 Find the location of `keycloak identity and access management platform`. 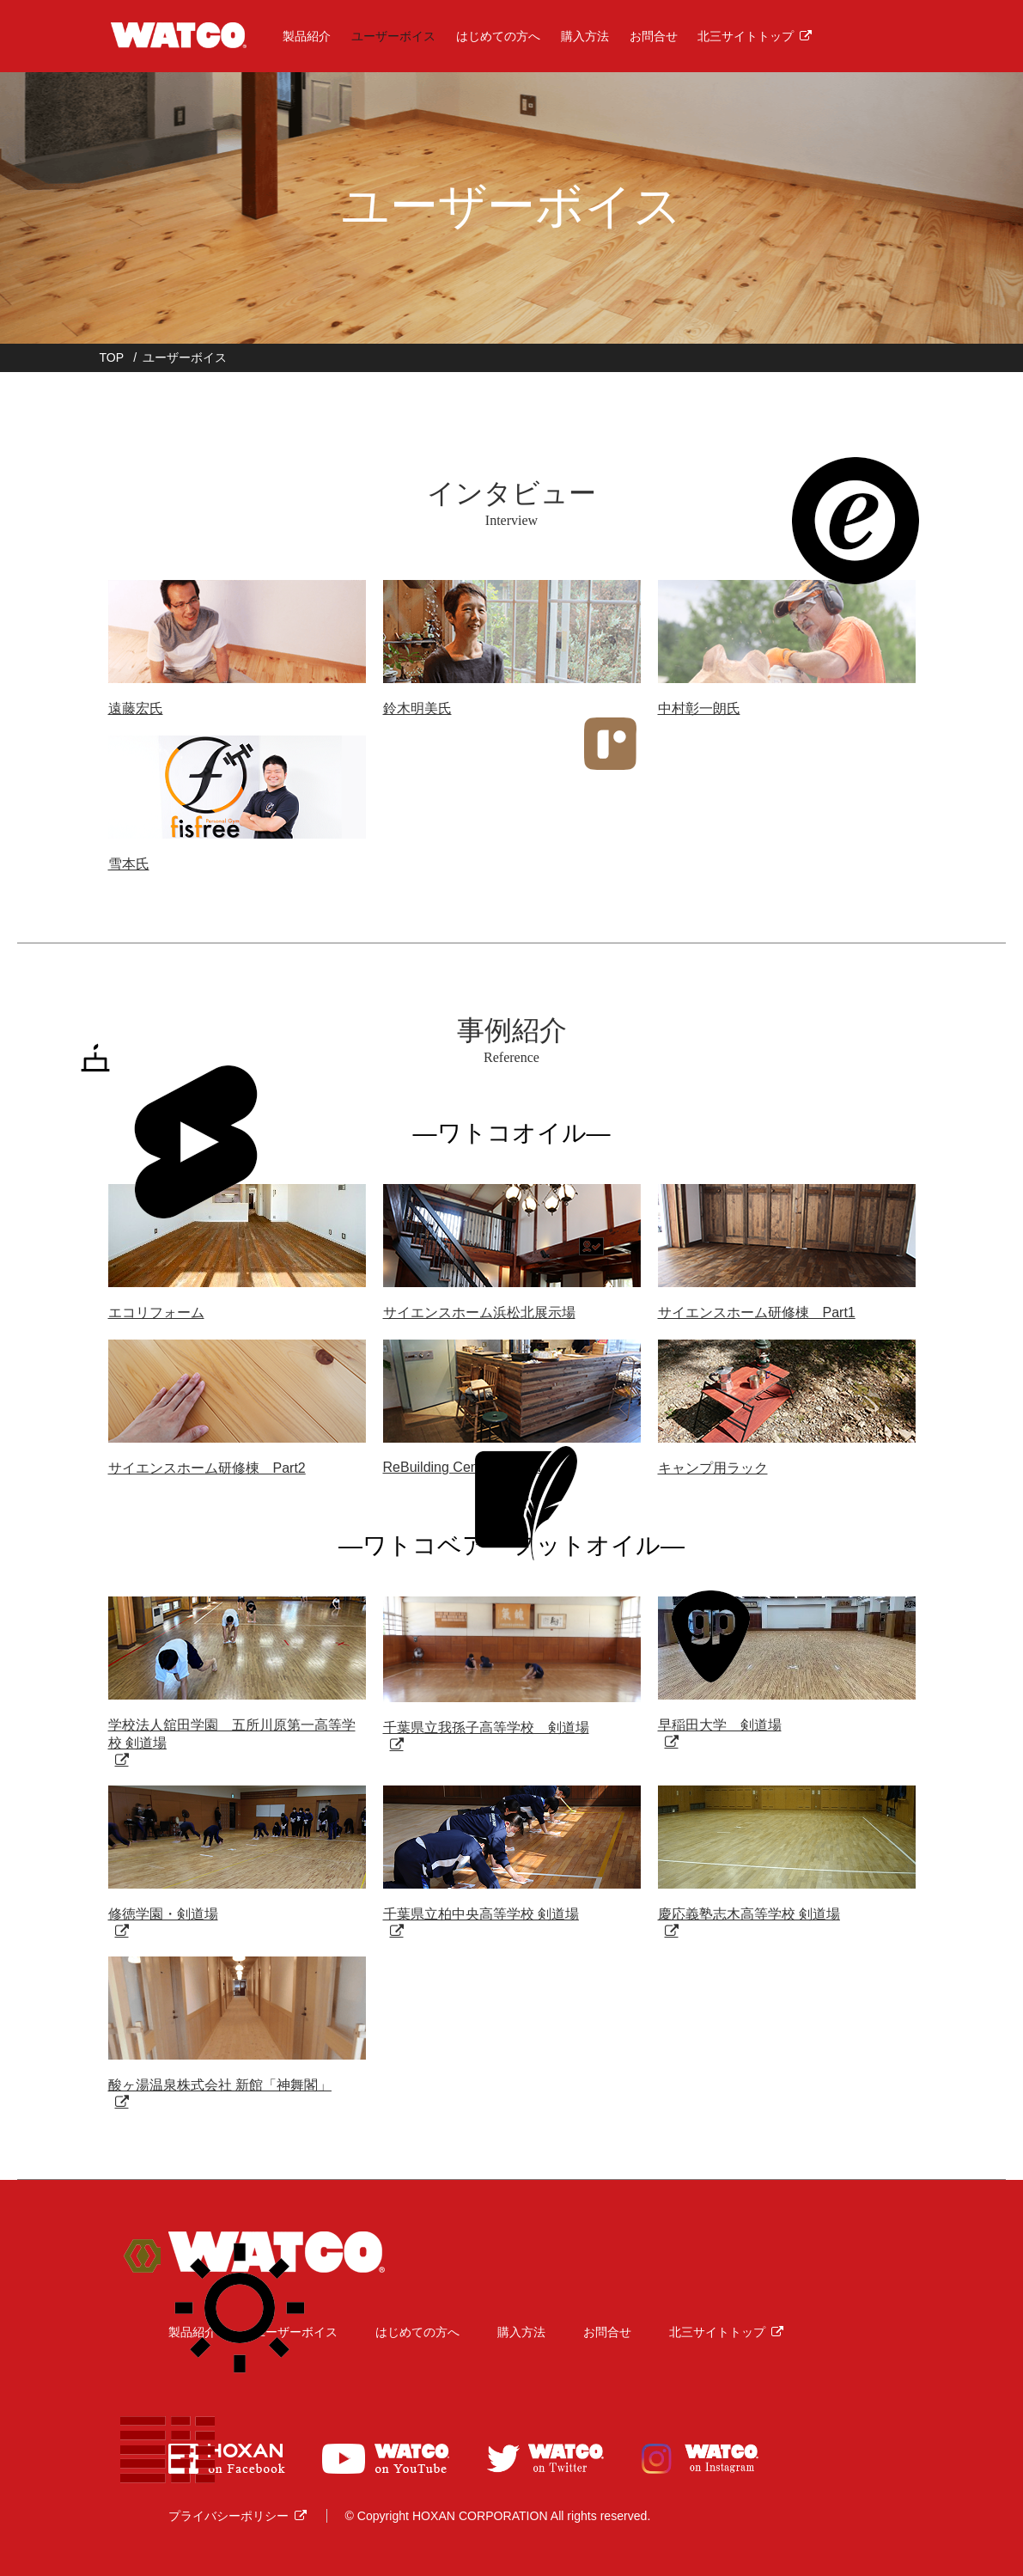

keycloak identity and access management platform is located at coordinates (142, 2256).